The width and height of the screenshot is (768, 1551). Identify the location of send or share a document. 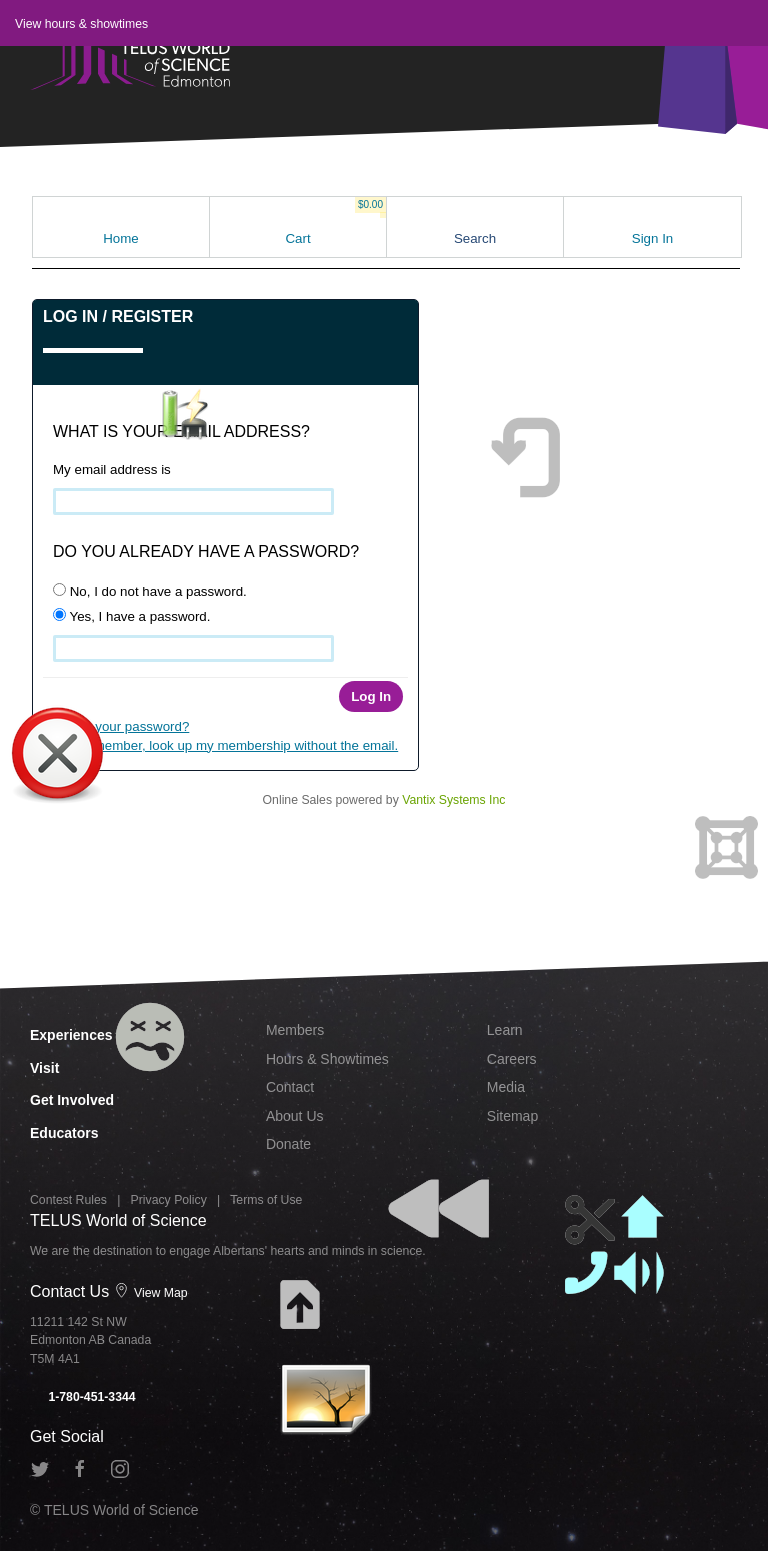
(300, 1303).